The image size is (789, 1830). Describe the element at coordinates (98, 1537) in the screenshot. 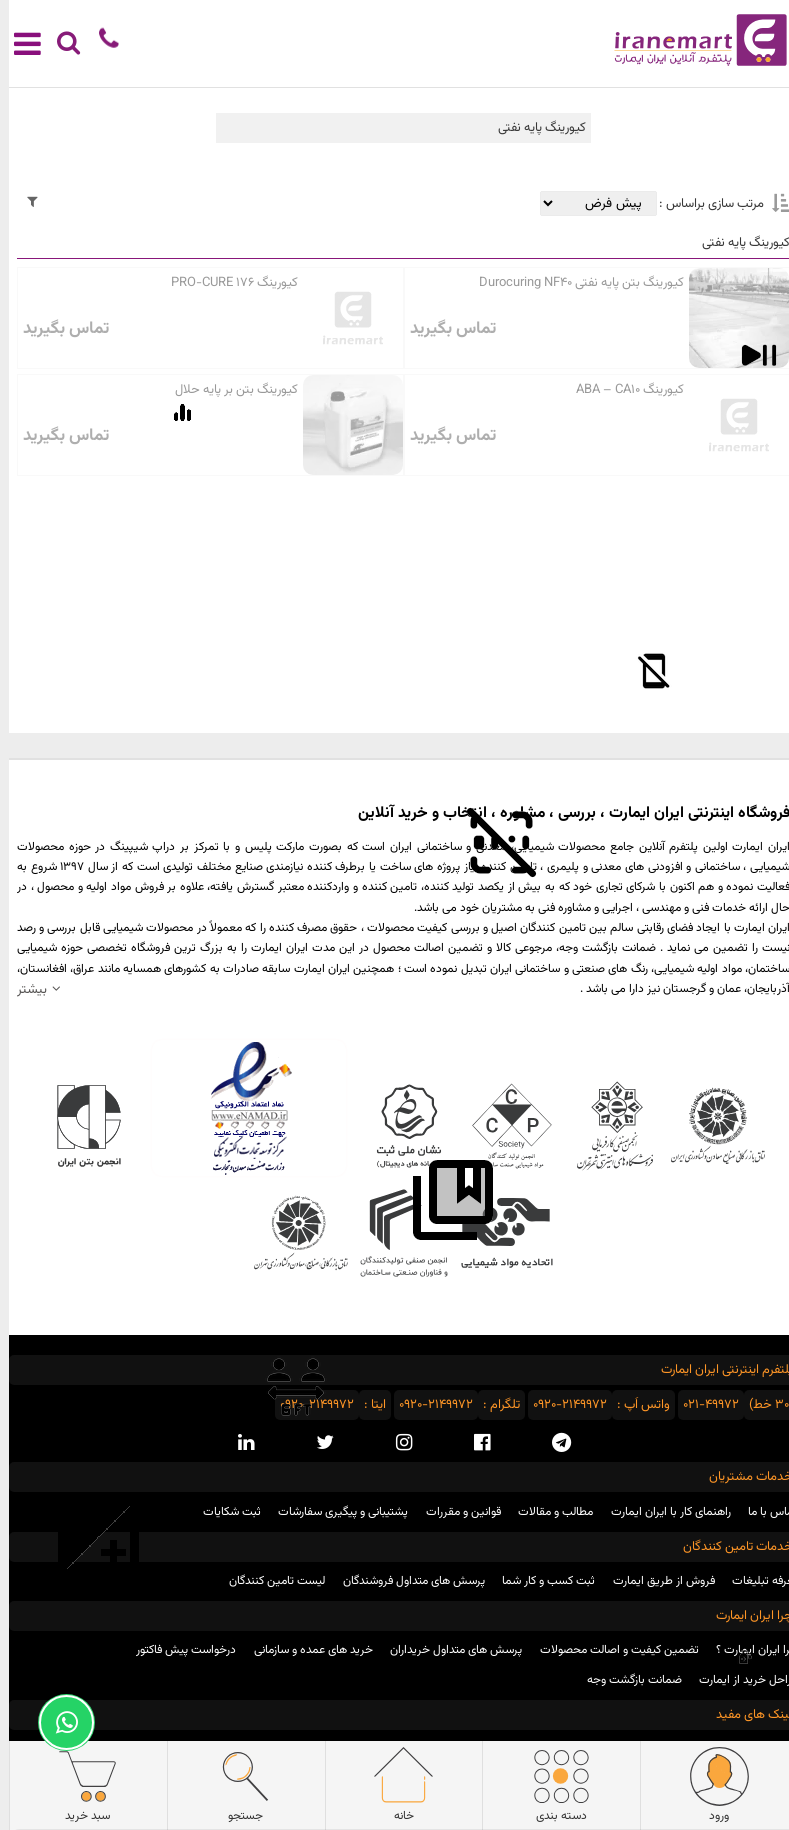

I see `adjust image exposure settings` at that location.